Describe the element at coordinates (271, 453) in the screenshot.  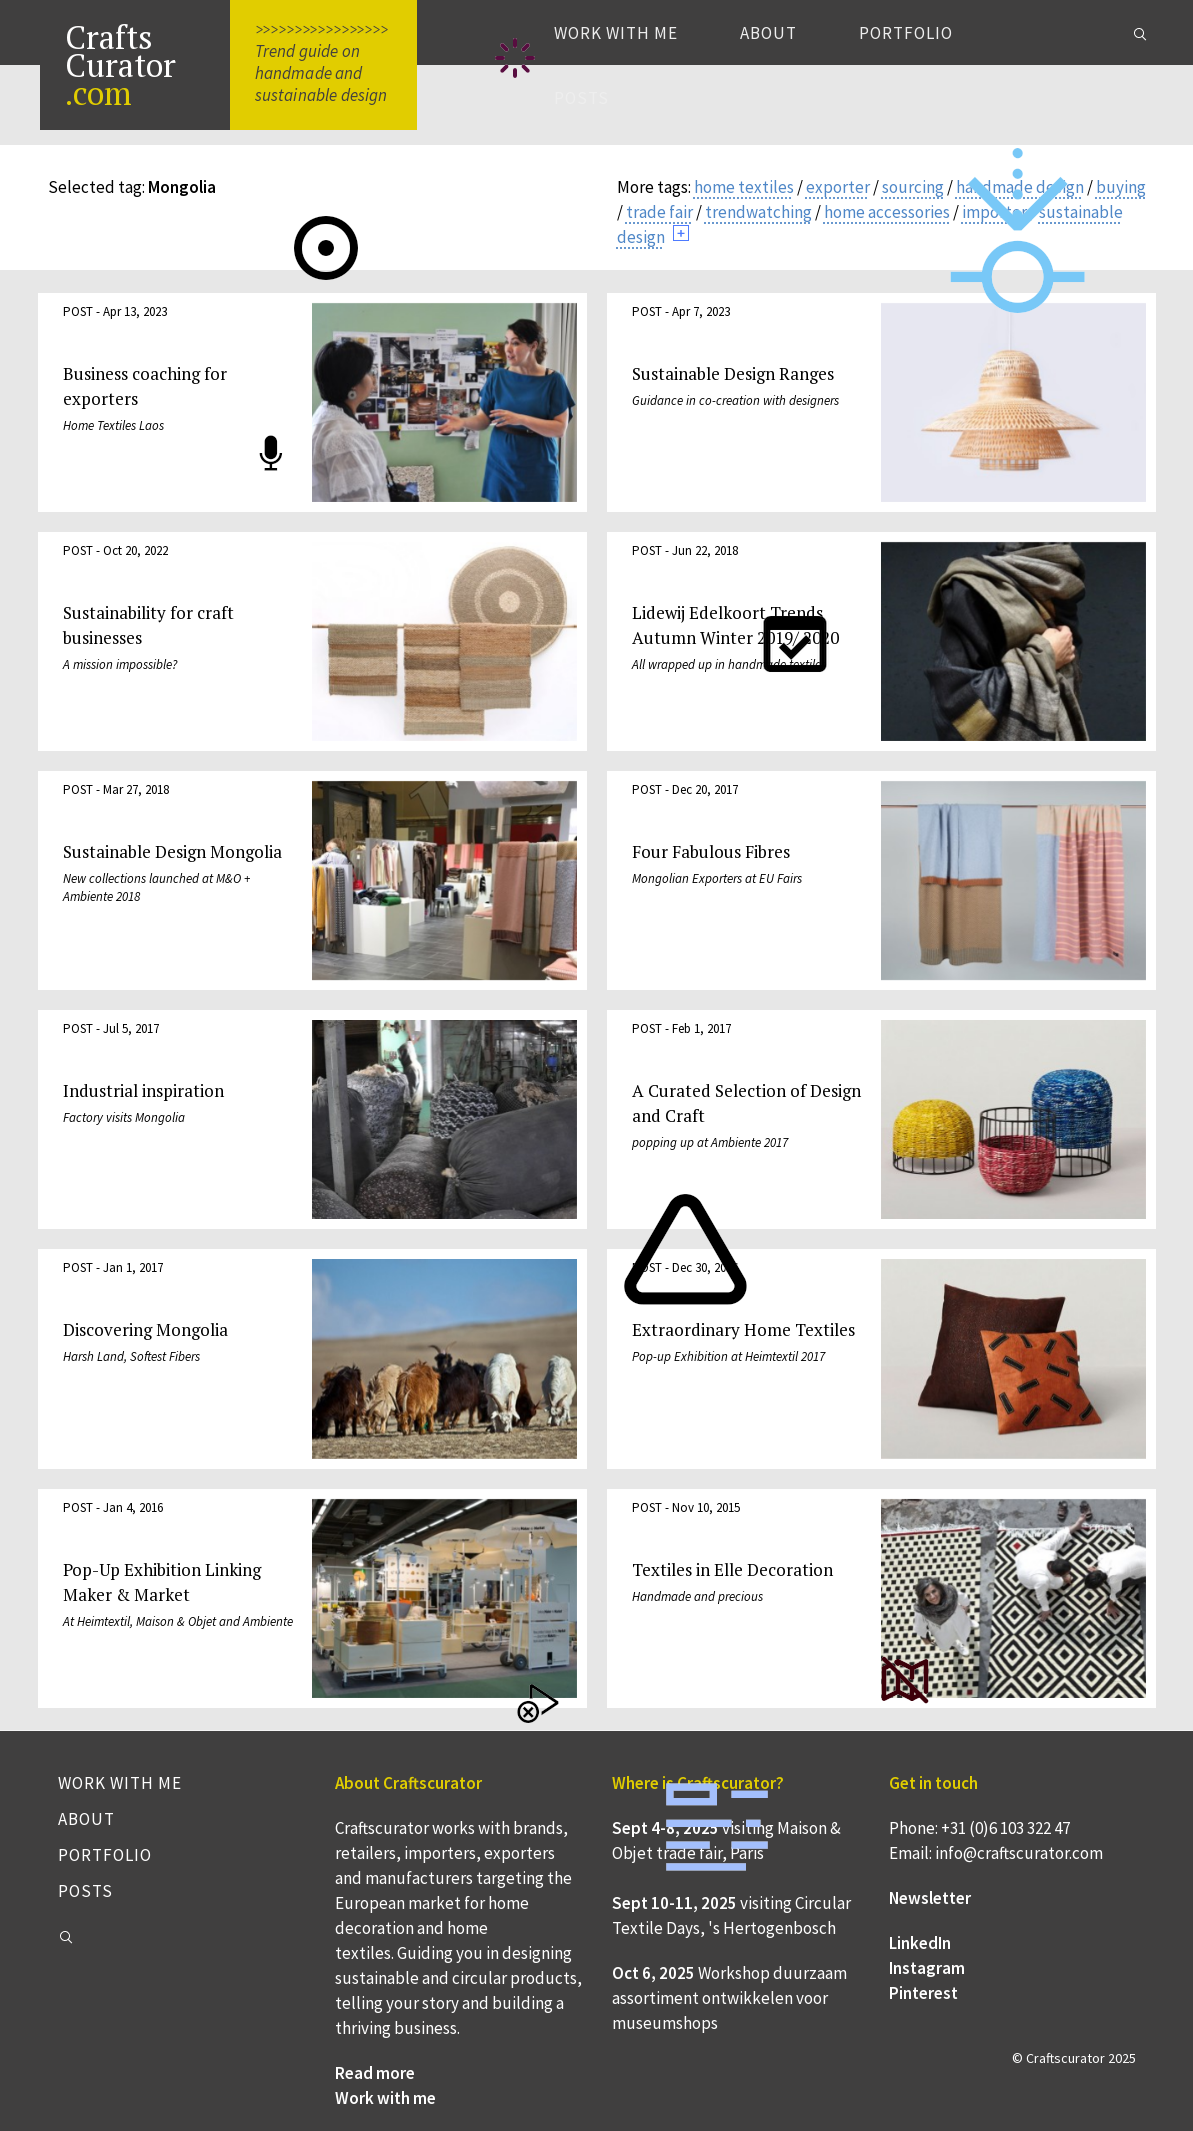
I see `tap to use voice input` at that location.